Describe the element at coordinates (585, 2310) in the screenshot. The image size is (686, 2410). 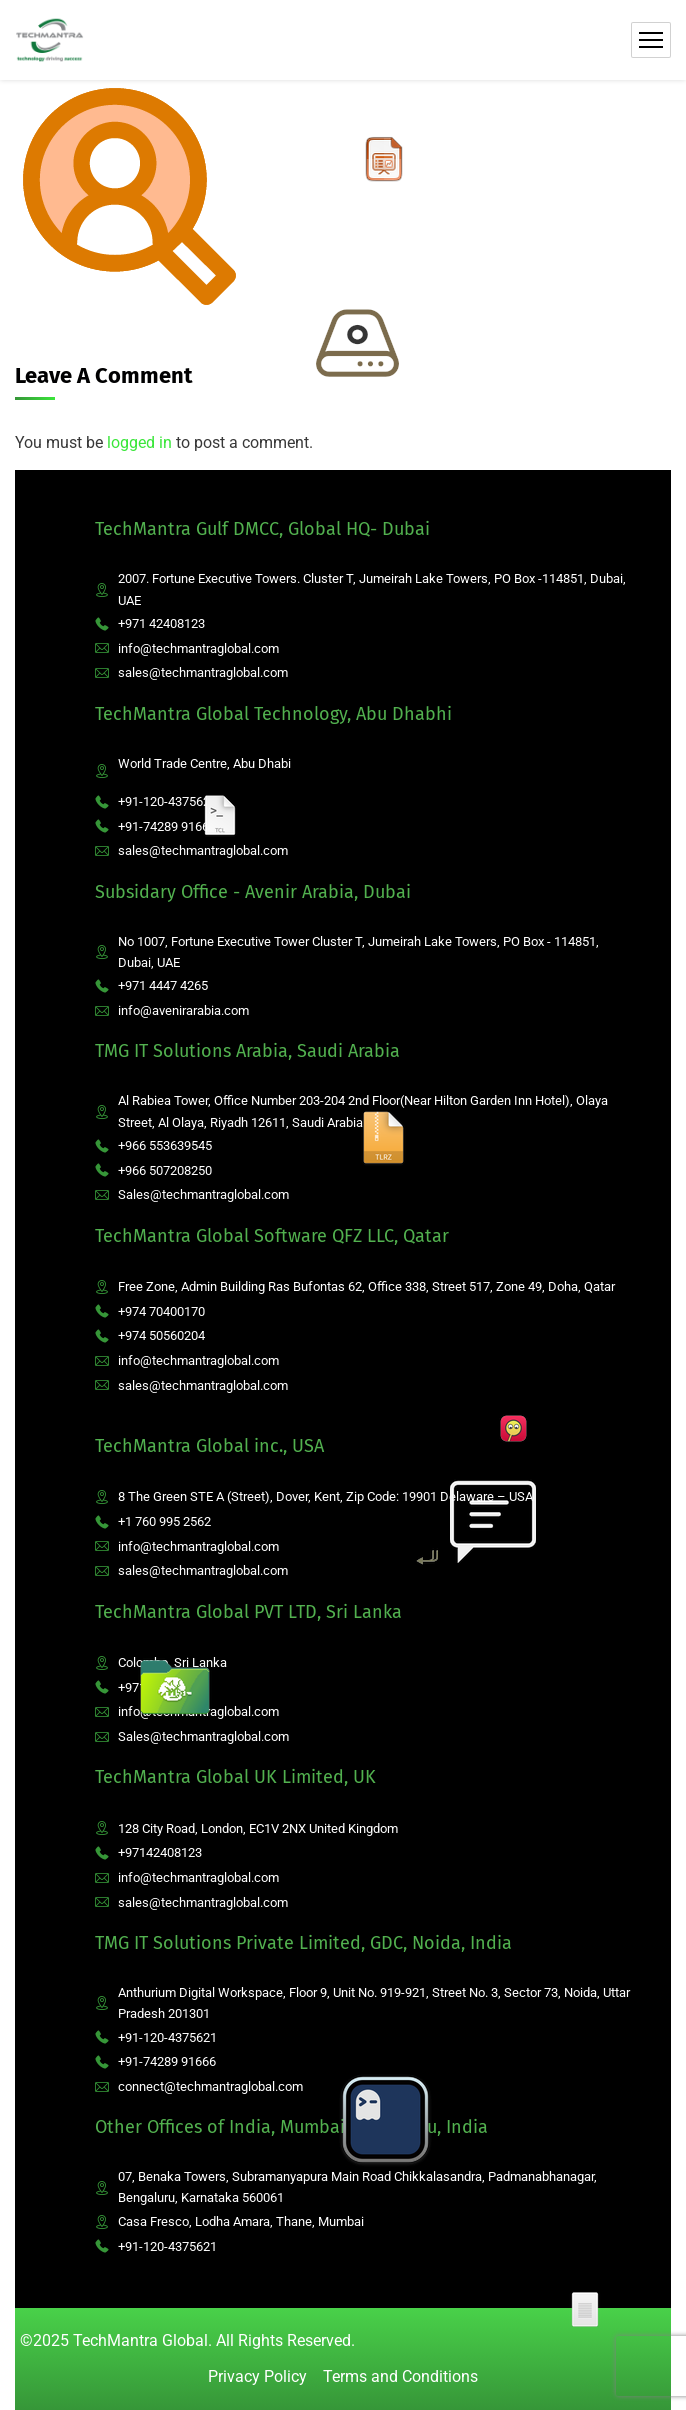
I see `open a text template file` at that location.